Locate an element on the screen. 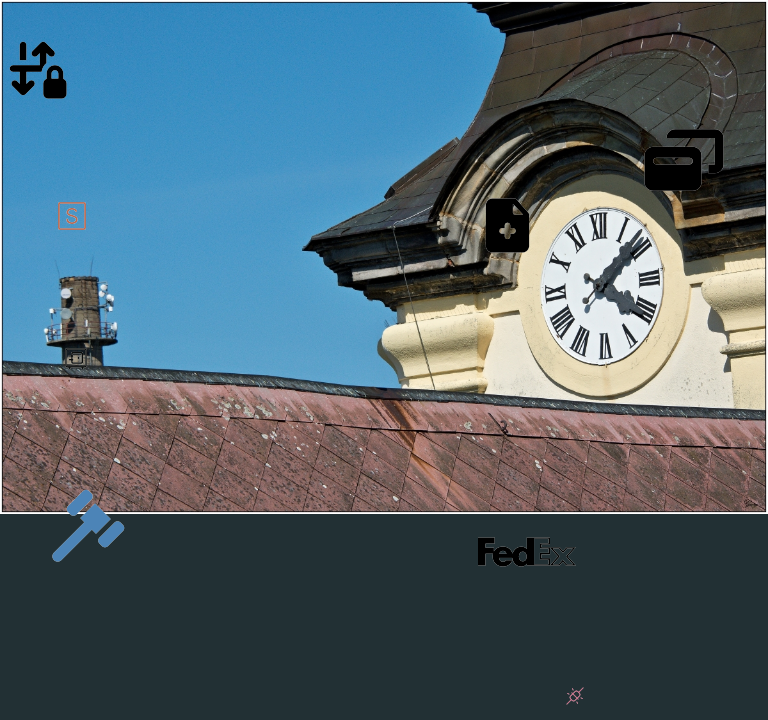 This screenshot has width=768, height=720. indicates an active connection established is located at coordinates (575, 696).